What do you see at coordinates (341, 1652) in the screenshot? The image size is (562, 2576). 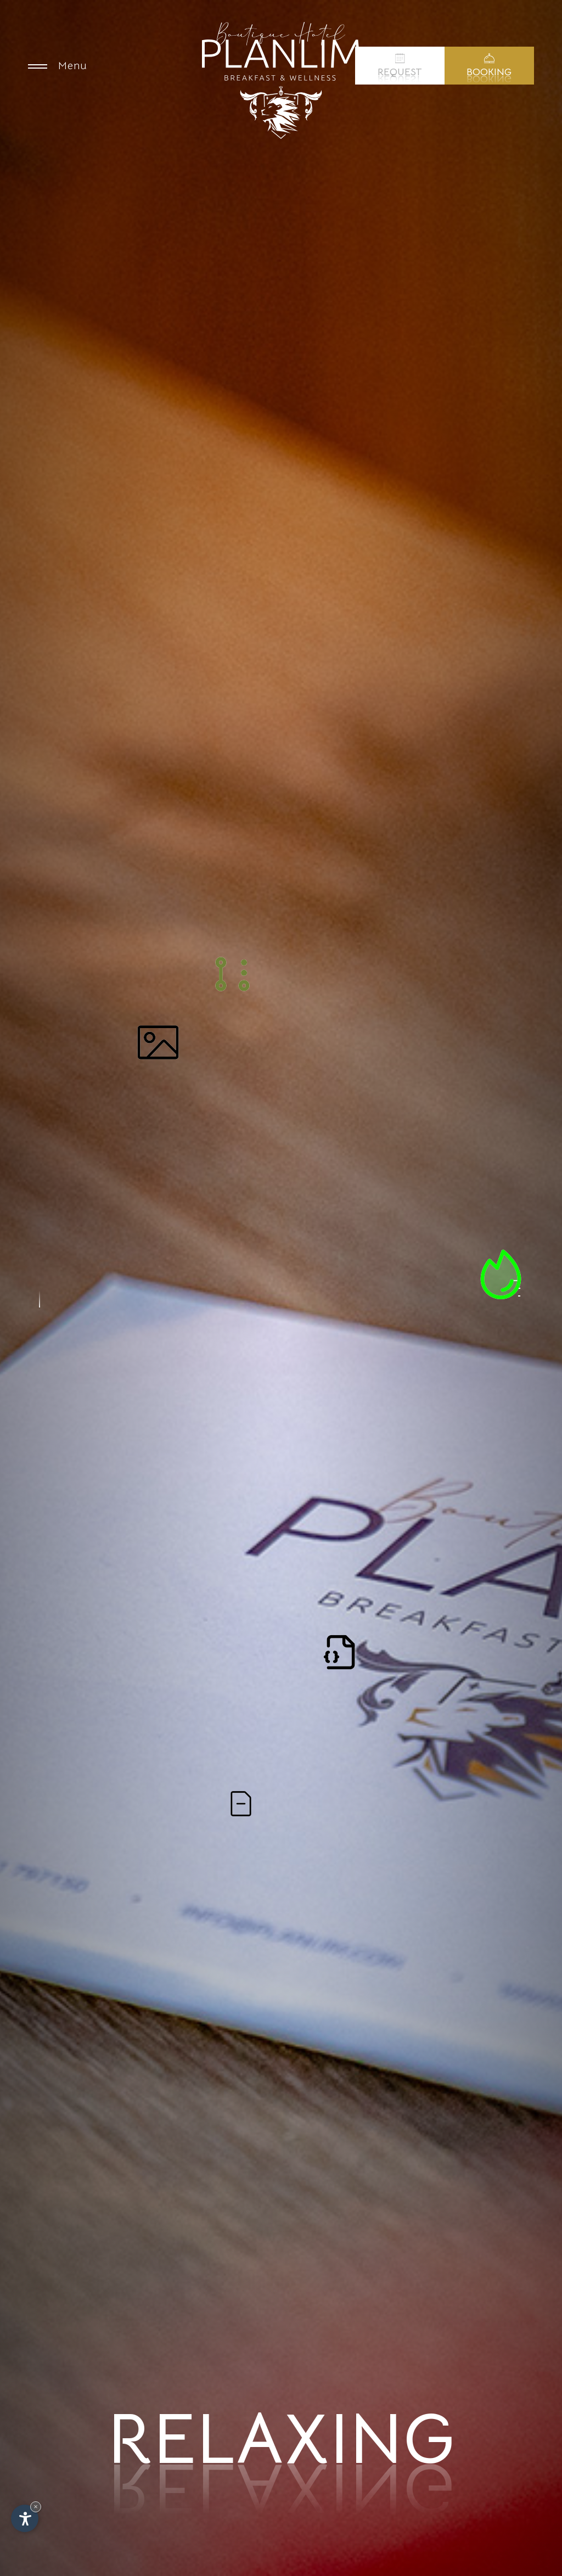 I see `open JSON file` at bounding box center [341, 1652].